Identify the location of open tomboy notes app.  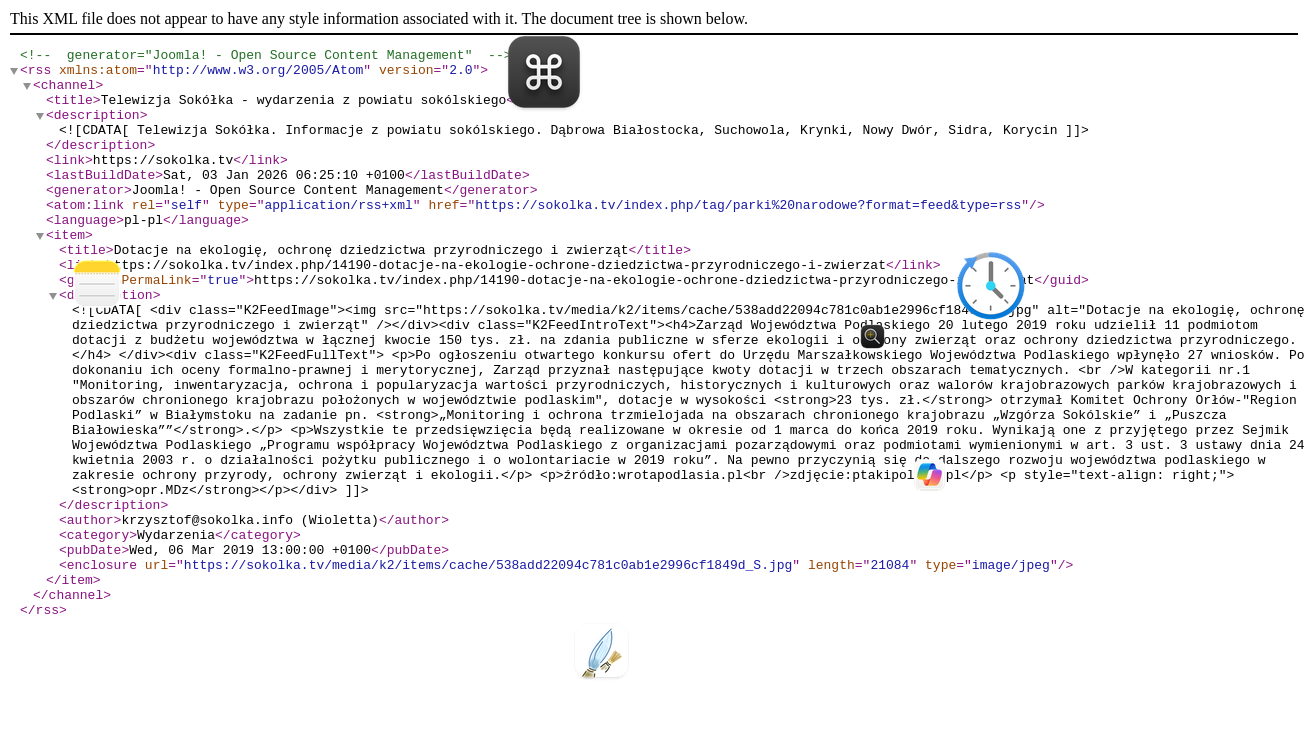
(97, 284).